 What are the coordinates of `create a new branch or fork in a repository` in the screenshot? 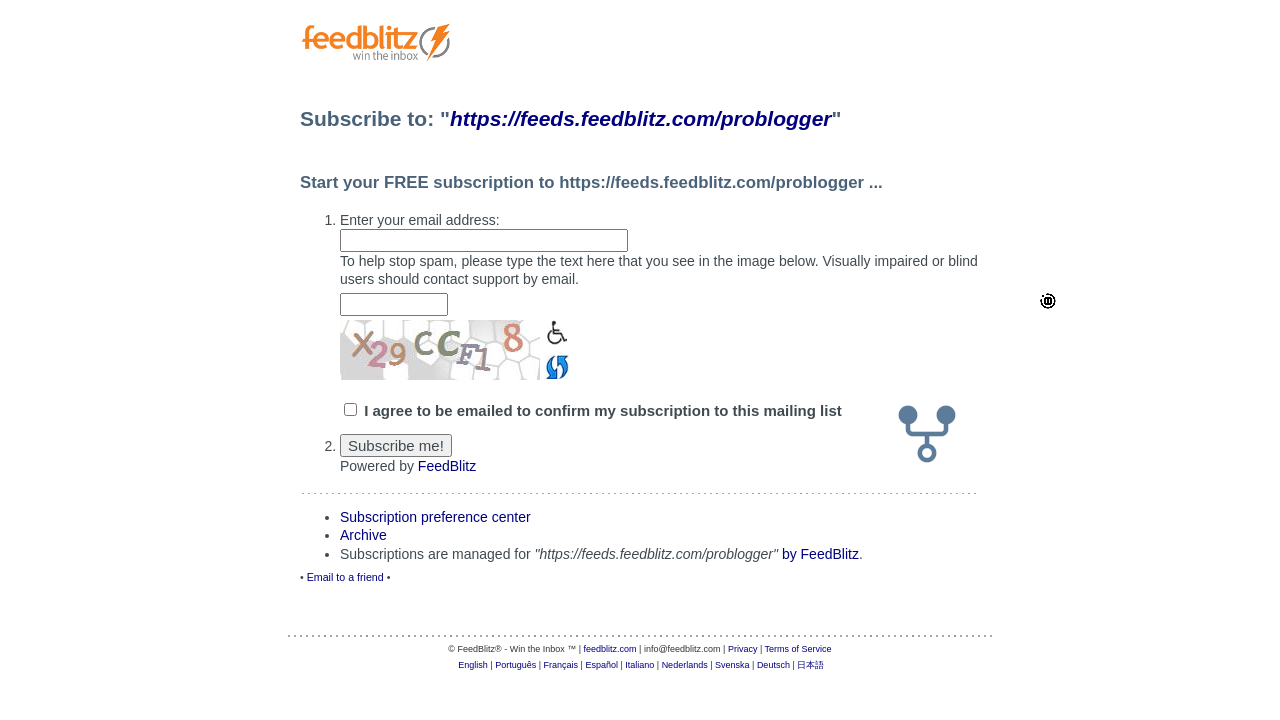 It's located at (927, 434).